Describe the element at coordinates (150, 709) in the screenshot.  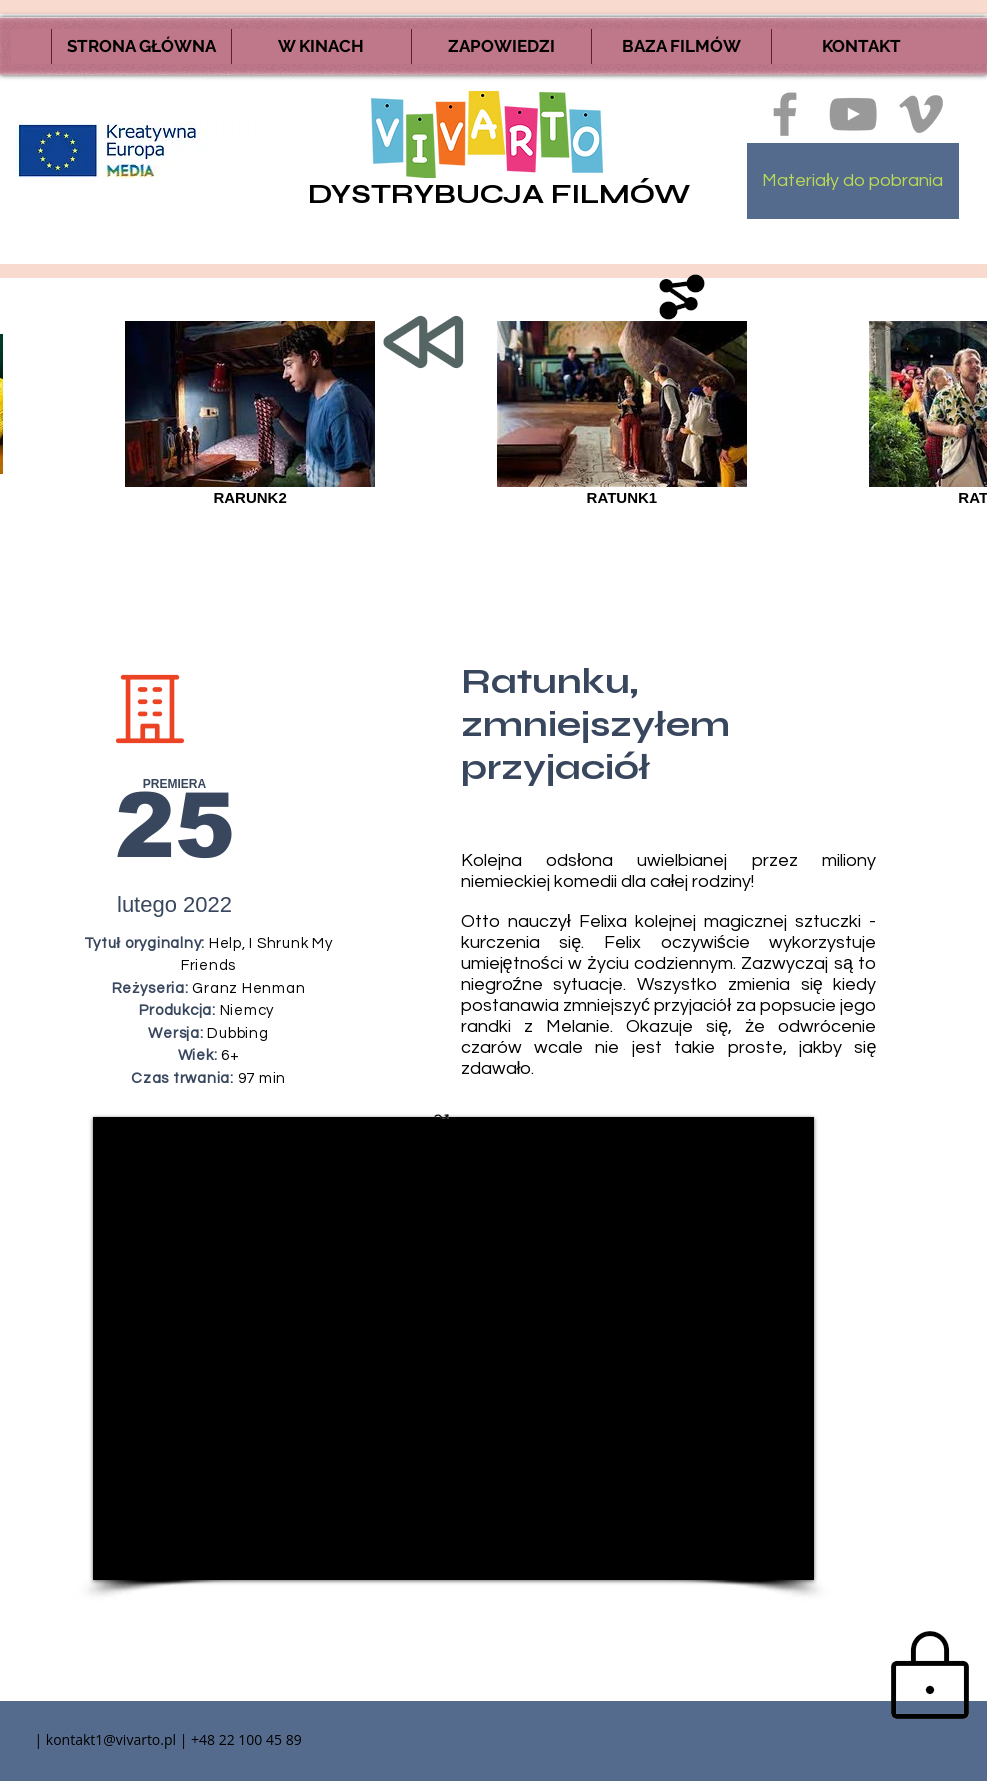
I see `view company or business information` at that location.